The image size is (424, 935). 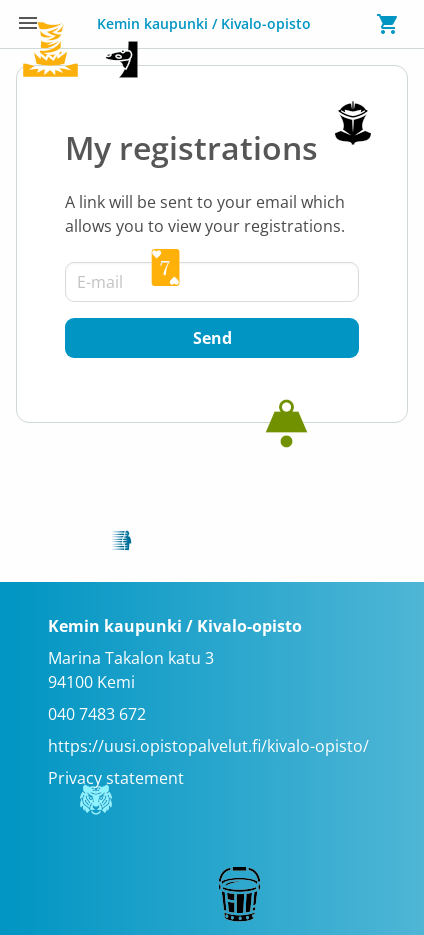 What do you see at coordinates (121, 540) in the screenshot?
I see `indicates evasion or dodge ability activated` at bounding box center [121, 540].